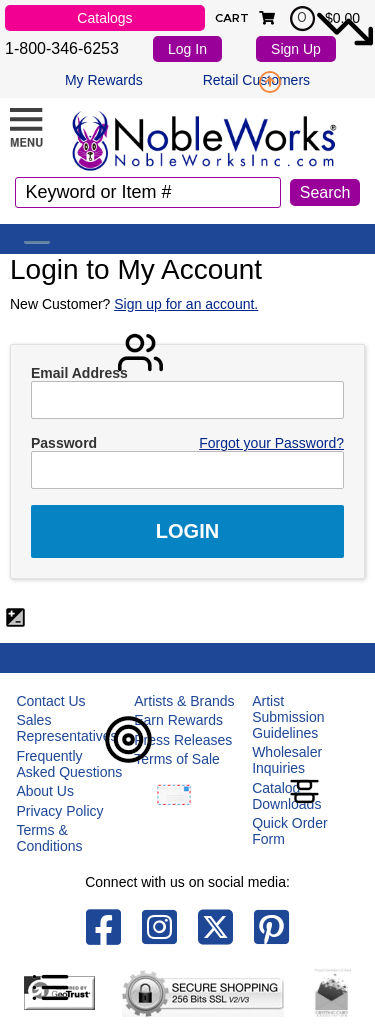 This screenshot has width=375, height=1034. What do you see at coordinates (174, 795) in the screenshot?
I see `access your inbox or email` at bounding box center [174, 795].